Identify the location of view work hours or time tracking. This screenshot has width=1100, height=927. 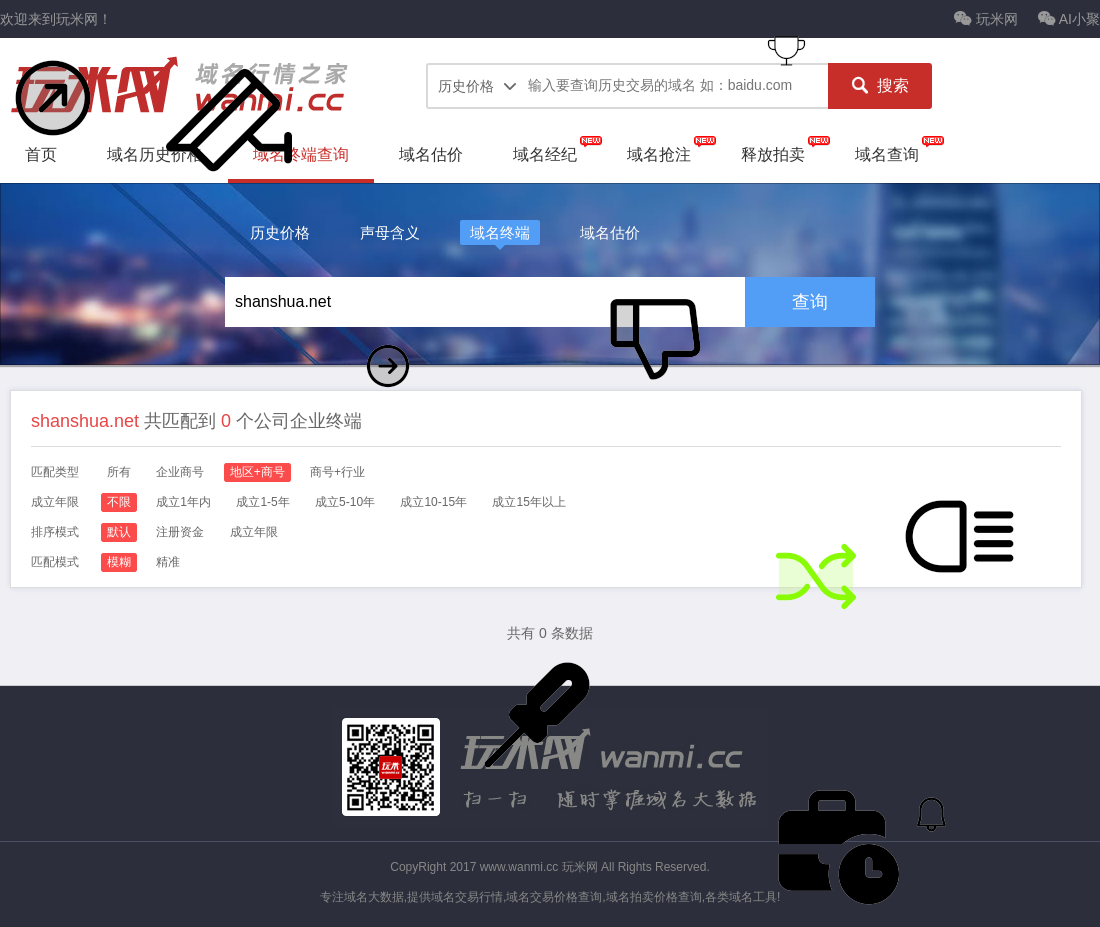
(832, 844).